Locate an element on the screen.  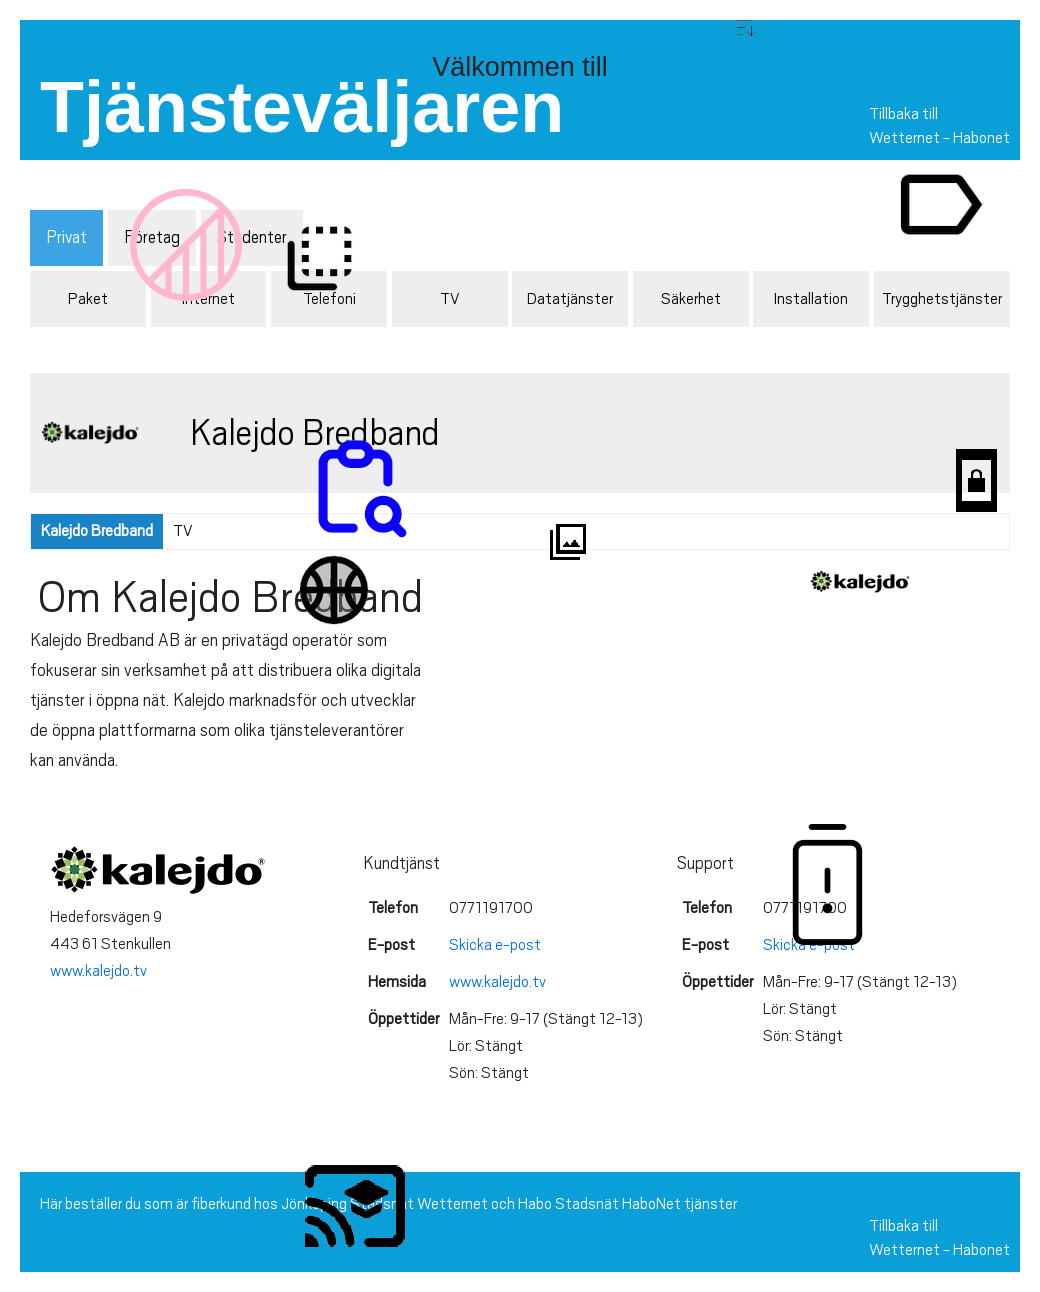
lock screen in portrait orientation is located at coordinates (976, 480).